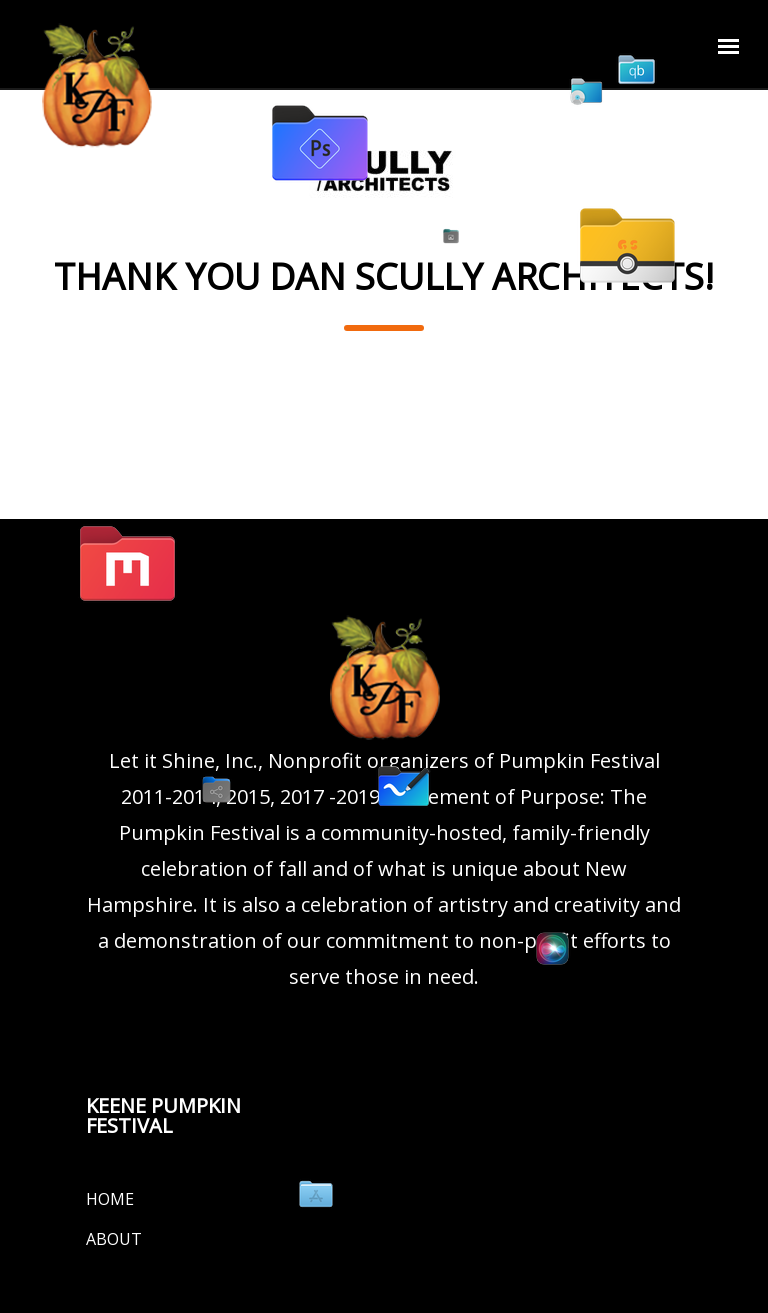  Describe the element at coordinates (216, 789) in the screenshot. I see `open your public shared folder` at that location.